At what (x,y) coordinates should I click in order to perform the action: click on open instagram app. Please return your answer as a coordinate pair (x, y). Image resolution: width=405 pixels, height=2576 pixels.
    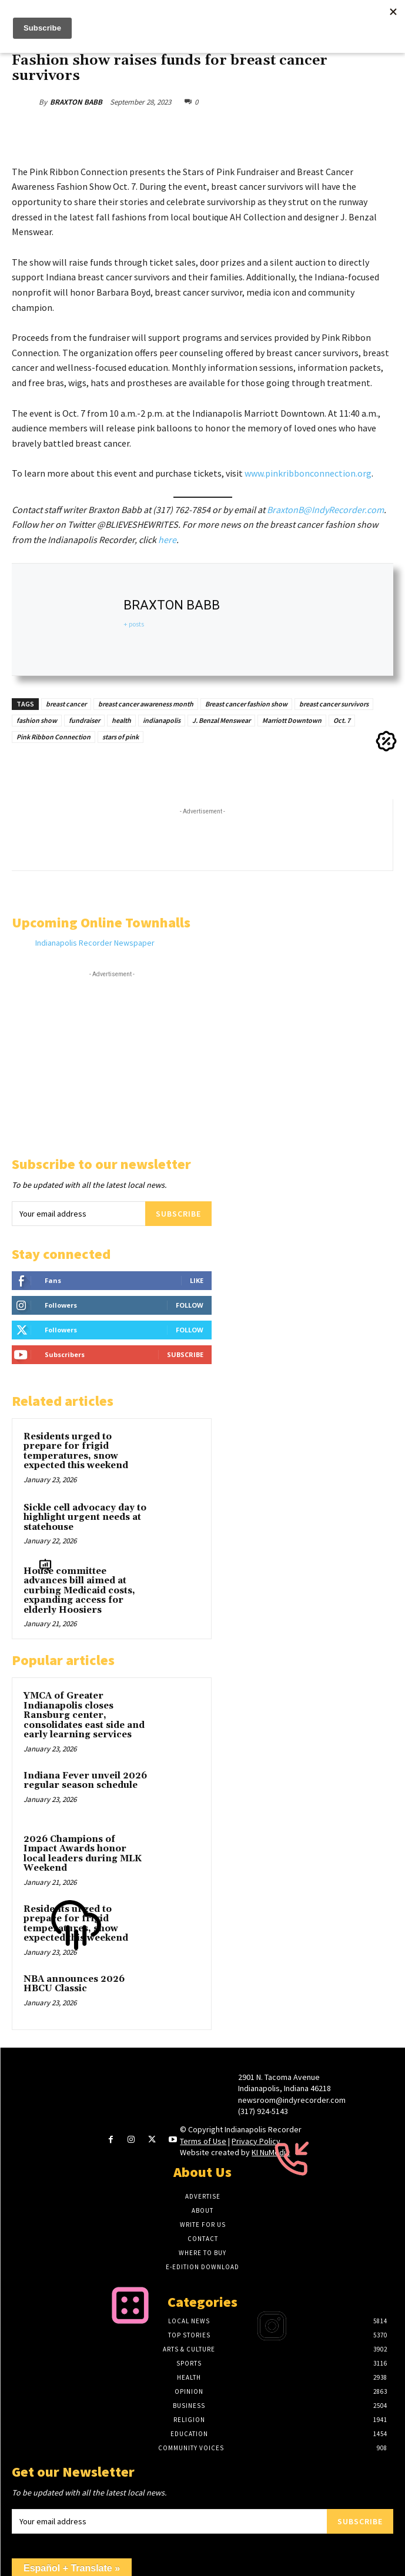
    Looking at the image, I should click on (272, 2326).